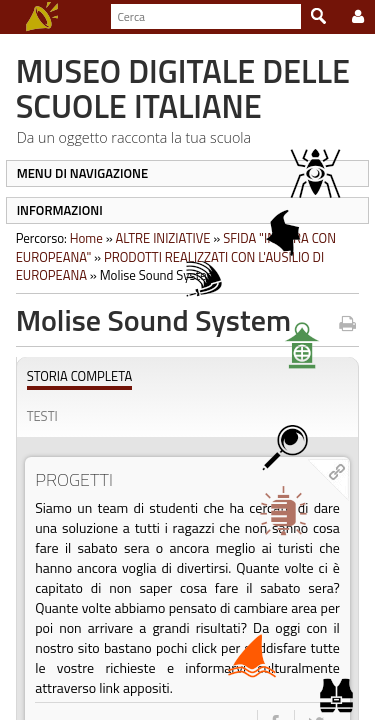 The height and width of the screenshot is (720, 375). Describe the element at coordinates (42, 18) in the screenshot. I see `make an announcement or broadcast` at that location.